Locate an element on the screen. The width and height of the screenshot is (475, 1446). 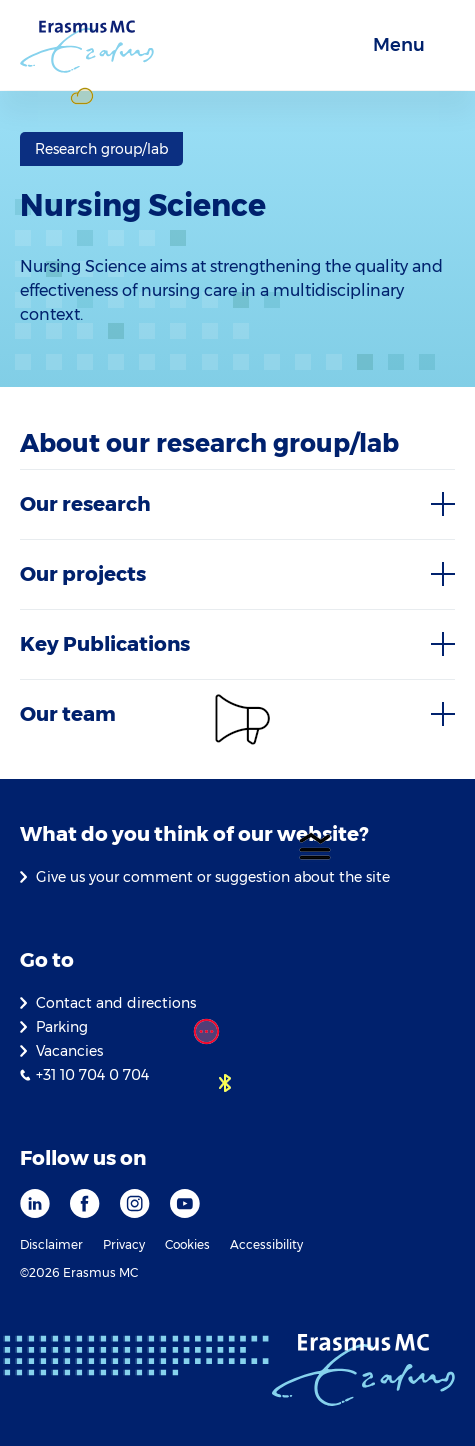
toggle bluetooth connectivity on or off is located at coordinates (225, 1083).